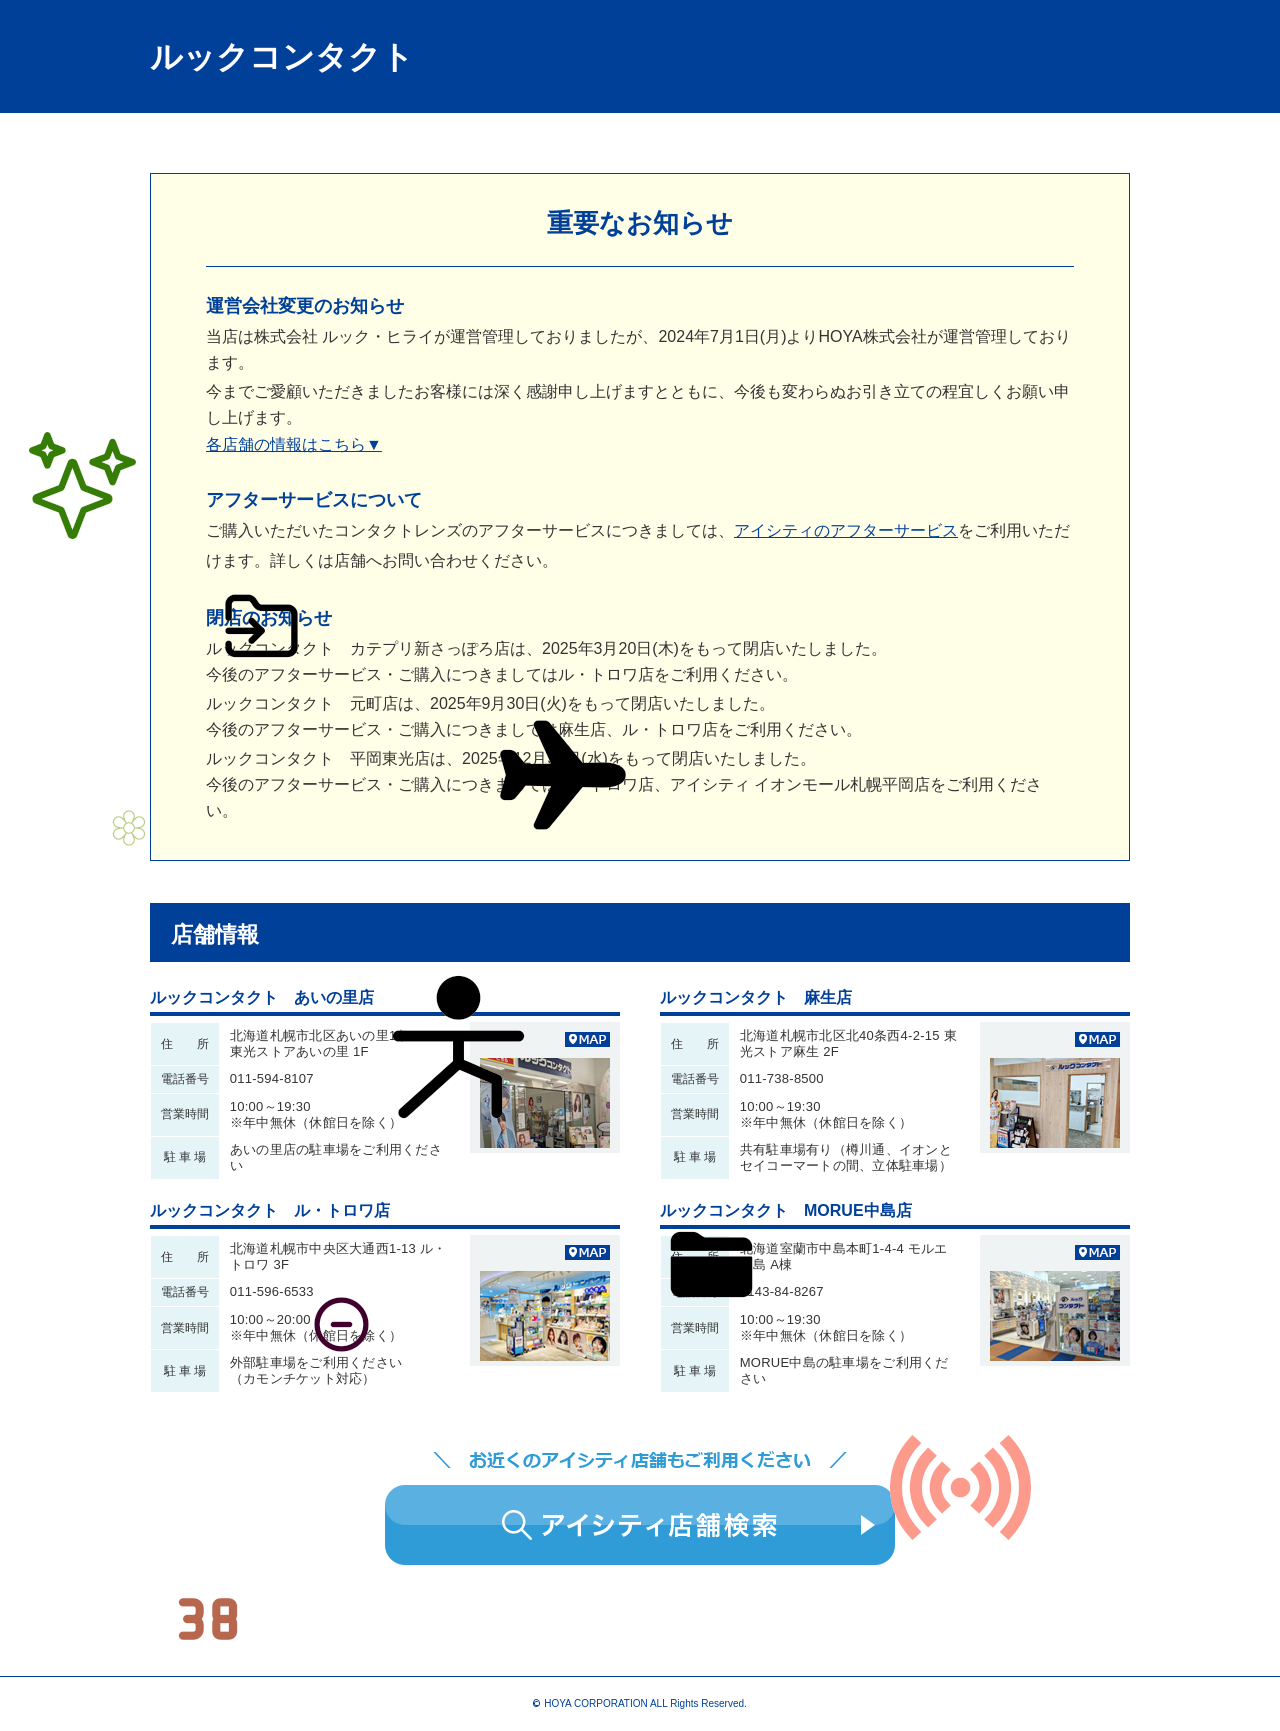 The width and height of the screenshot is (1280, 1731). I want to click on indicates AI-generated or enhanced content, so click(82, 485).